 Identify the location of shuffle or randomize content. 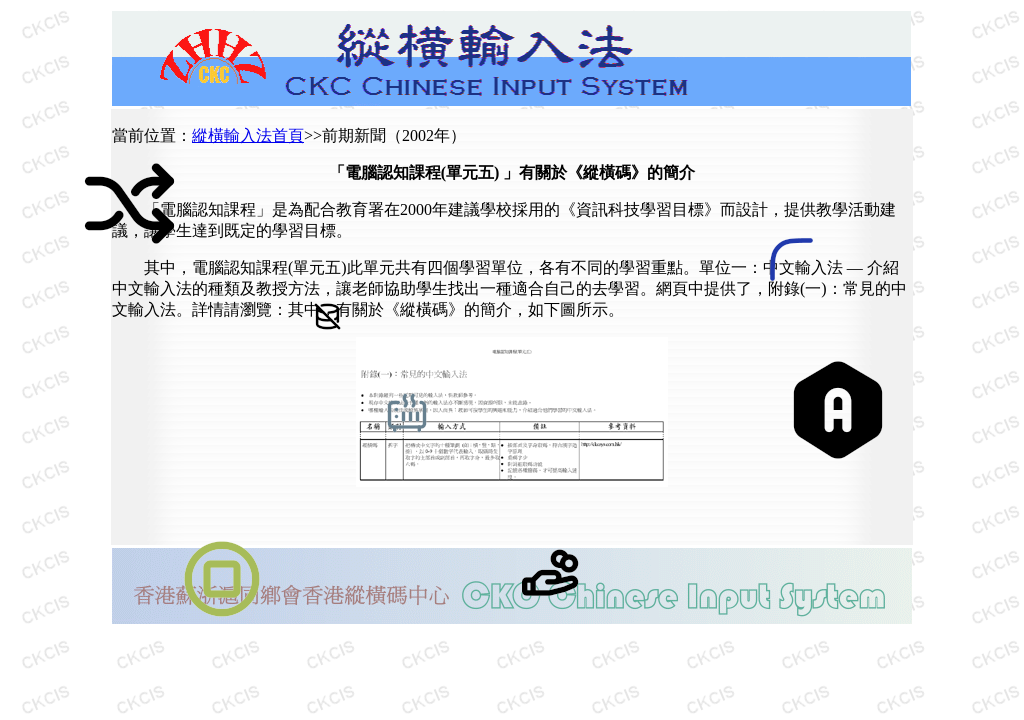
(129, 203).